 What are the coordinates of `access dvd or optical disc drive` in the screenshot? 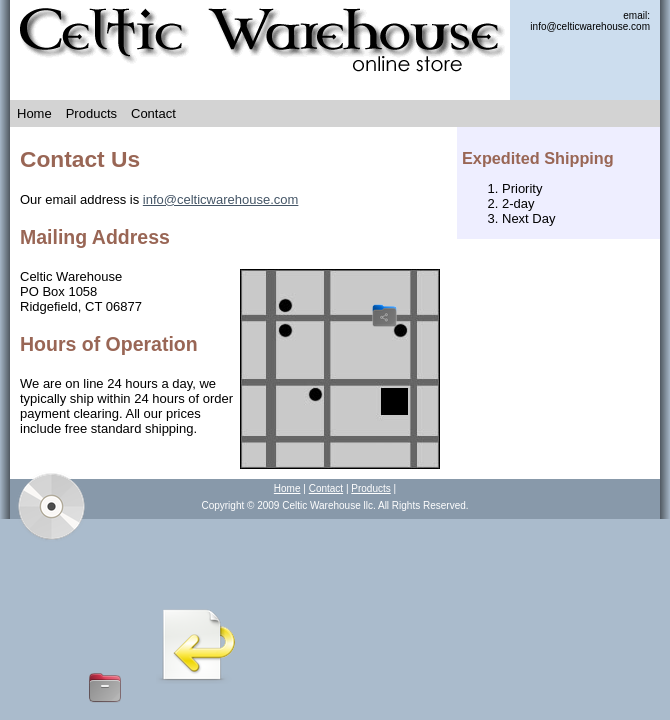 It's located at (51, 506).